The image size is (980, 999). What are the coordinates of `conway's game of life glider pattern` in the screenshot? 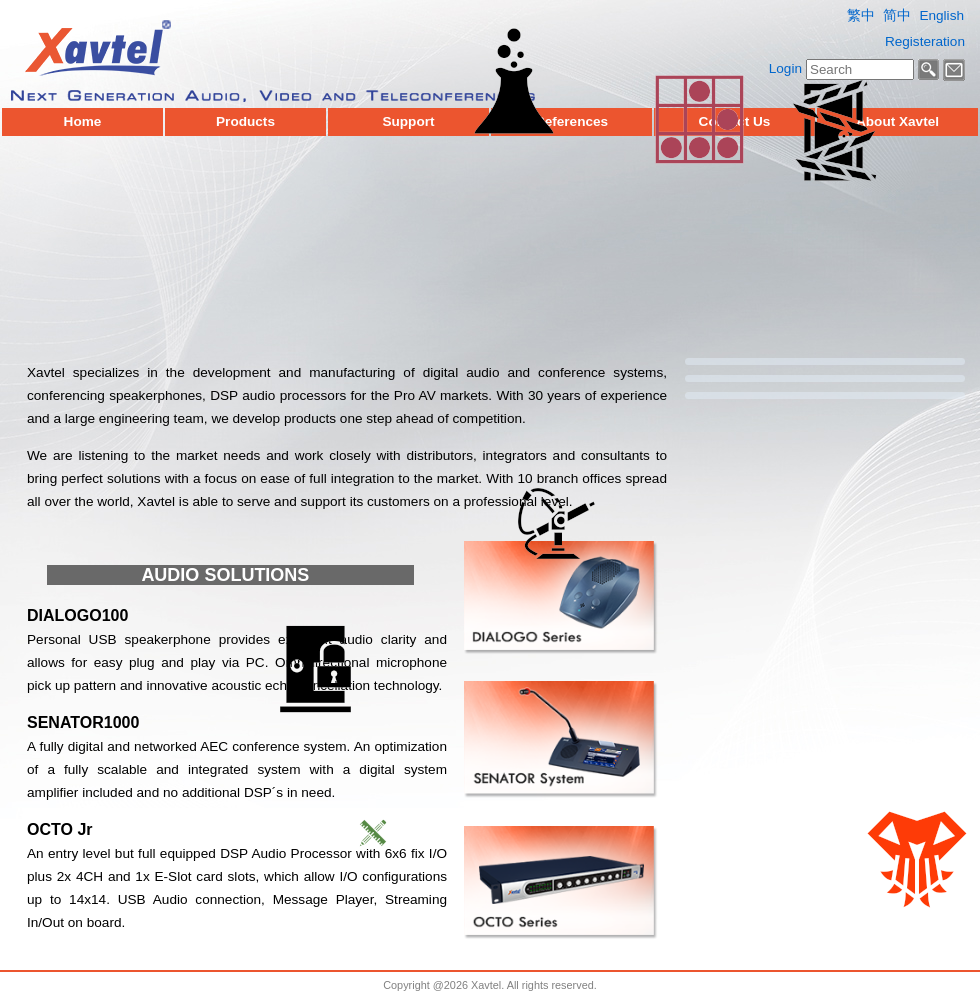 It's located at (699, 119).